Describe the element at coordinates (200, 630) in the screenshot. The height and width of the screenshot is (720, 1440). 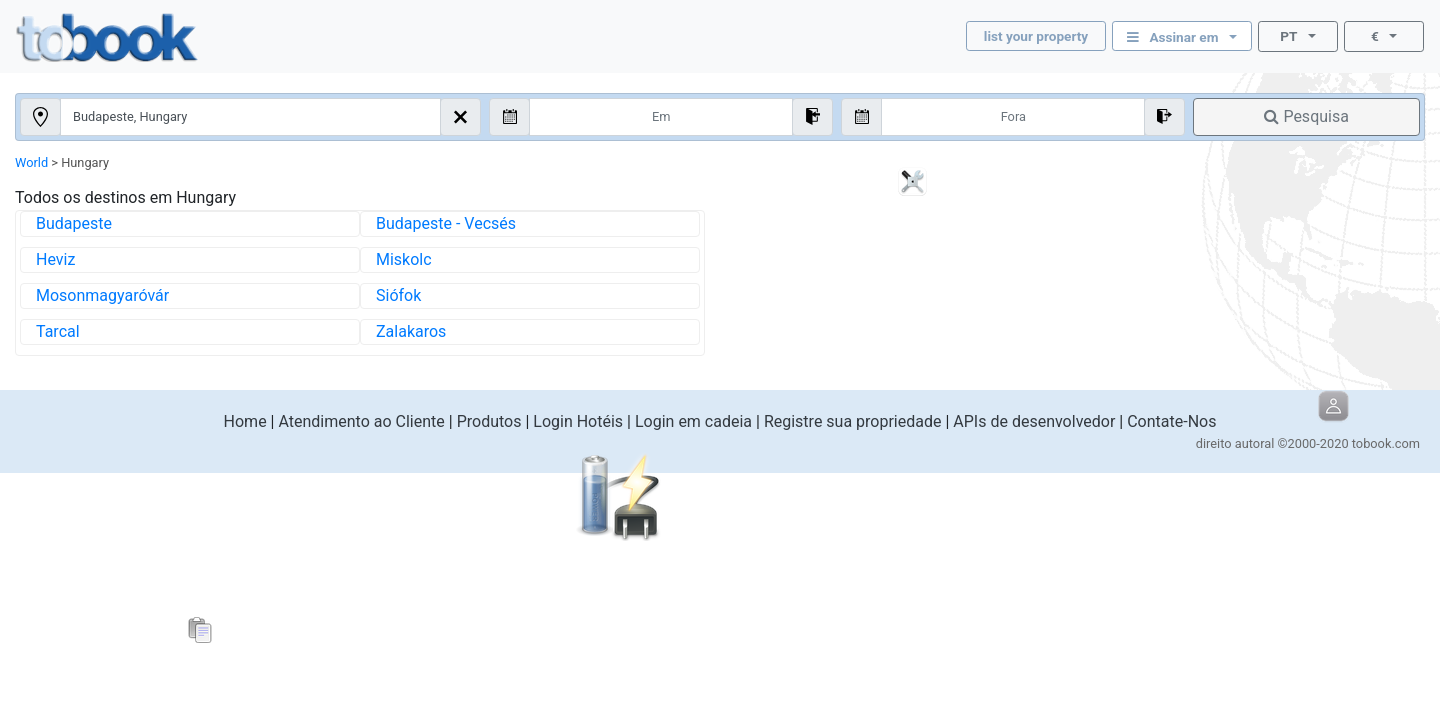
I see `paste content from clipboard` at that location.